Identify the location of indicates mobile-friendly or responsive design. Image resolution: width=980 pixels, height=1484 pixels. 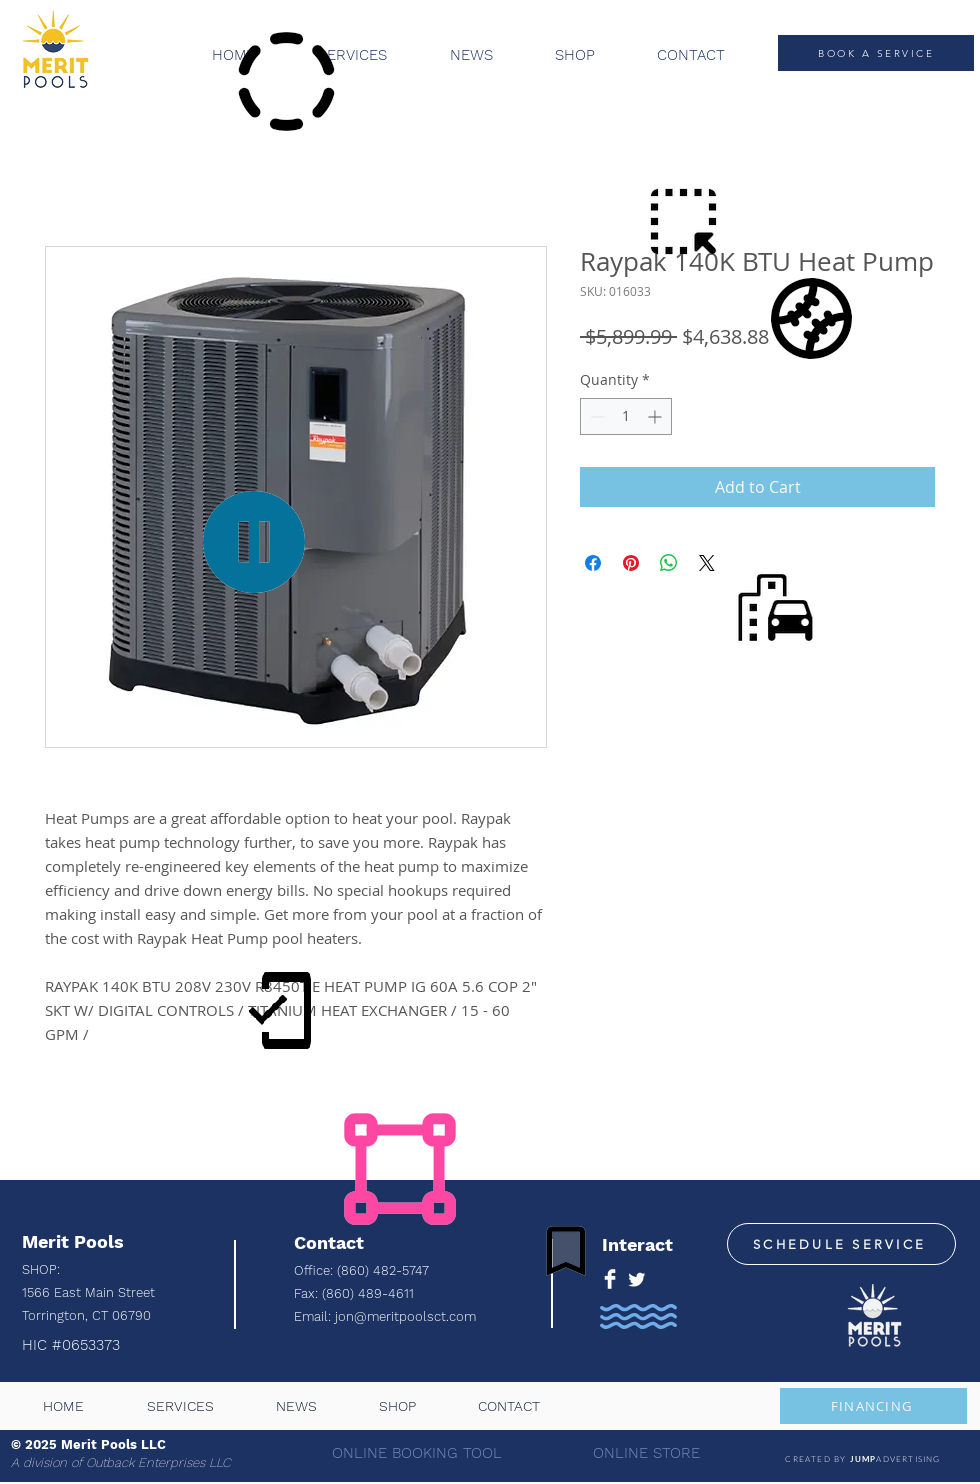
(279, 1010).